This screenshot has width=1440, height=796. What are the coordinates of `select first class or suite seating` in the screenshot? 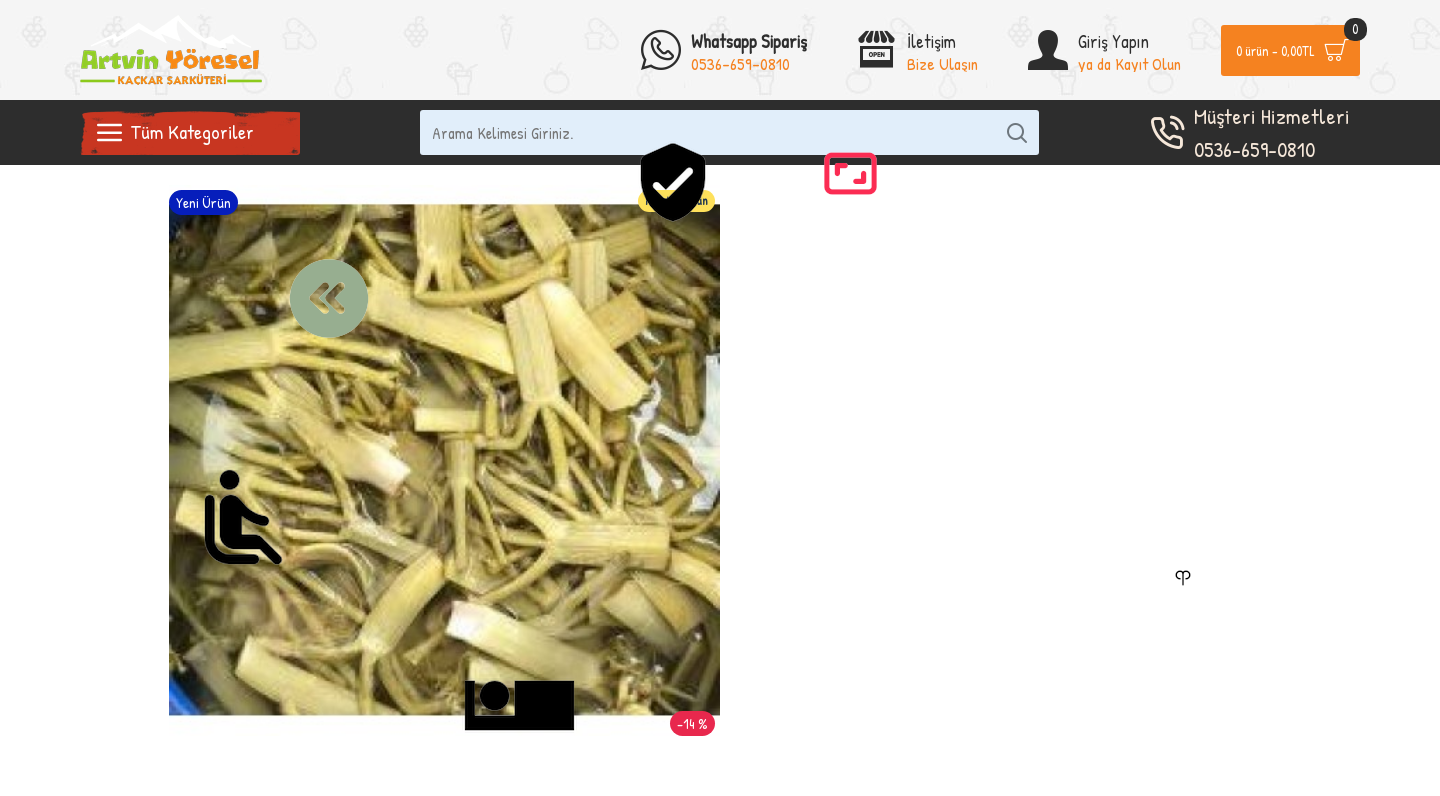 It's located at (519, 705).